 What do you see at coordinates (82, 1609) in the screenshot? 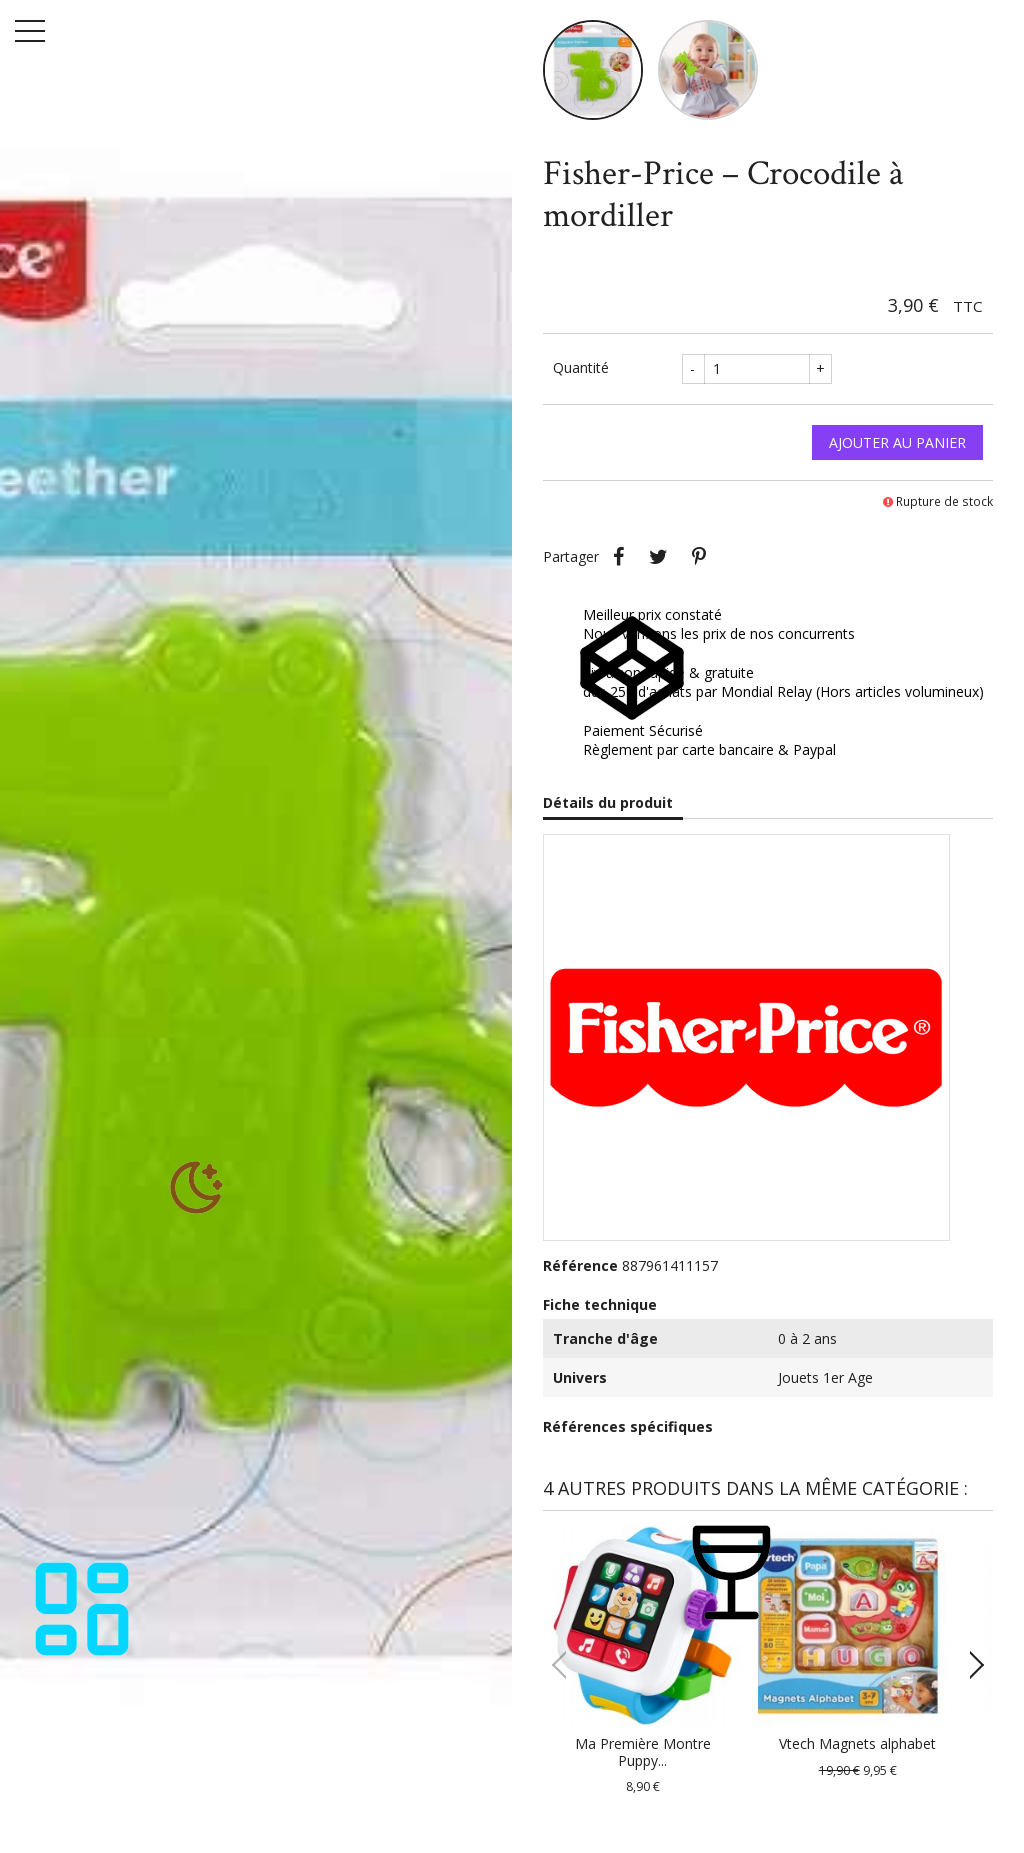
I see `open dashboard view` at bounding box center [82, 1609].